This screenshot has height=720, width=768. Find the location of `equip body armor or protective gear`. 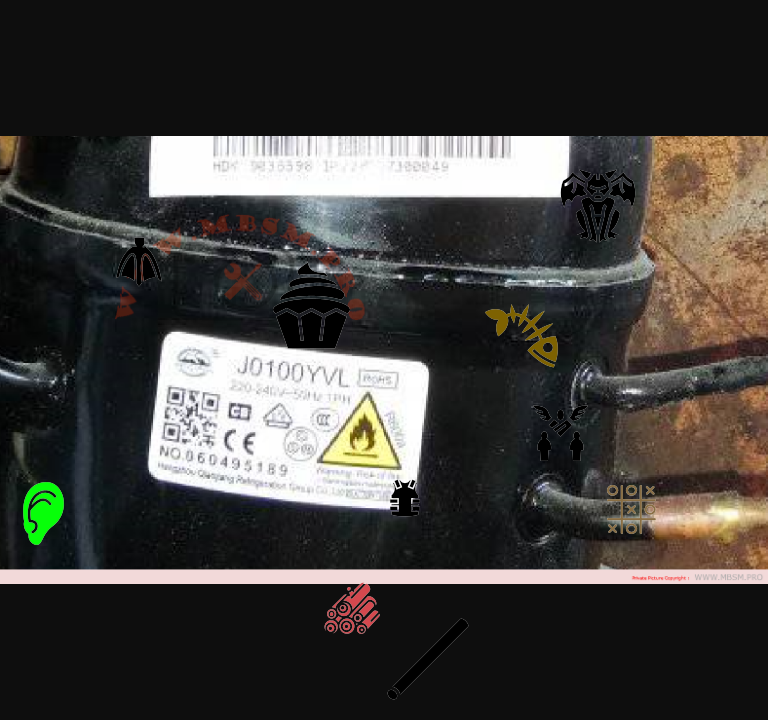

equip body armor or protective gear is located at coordinates (405, 498).